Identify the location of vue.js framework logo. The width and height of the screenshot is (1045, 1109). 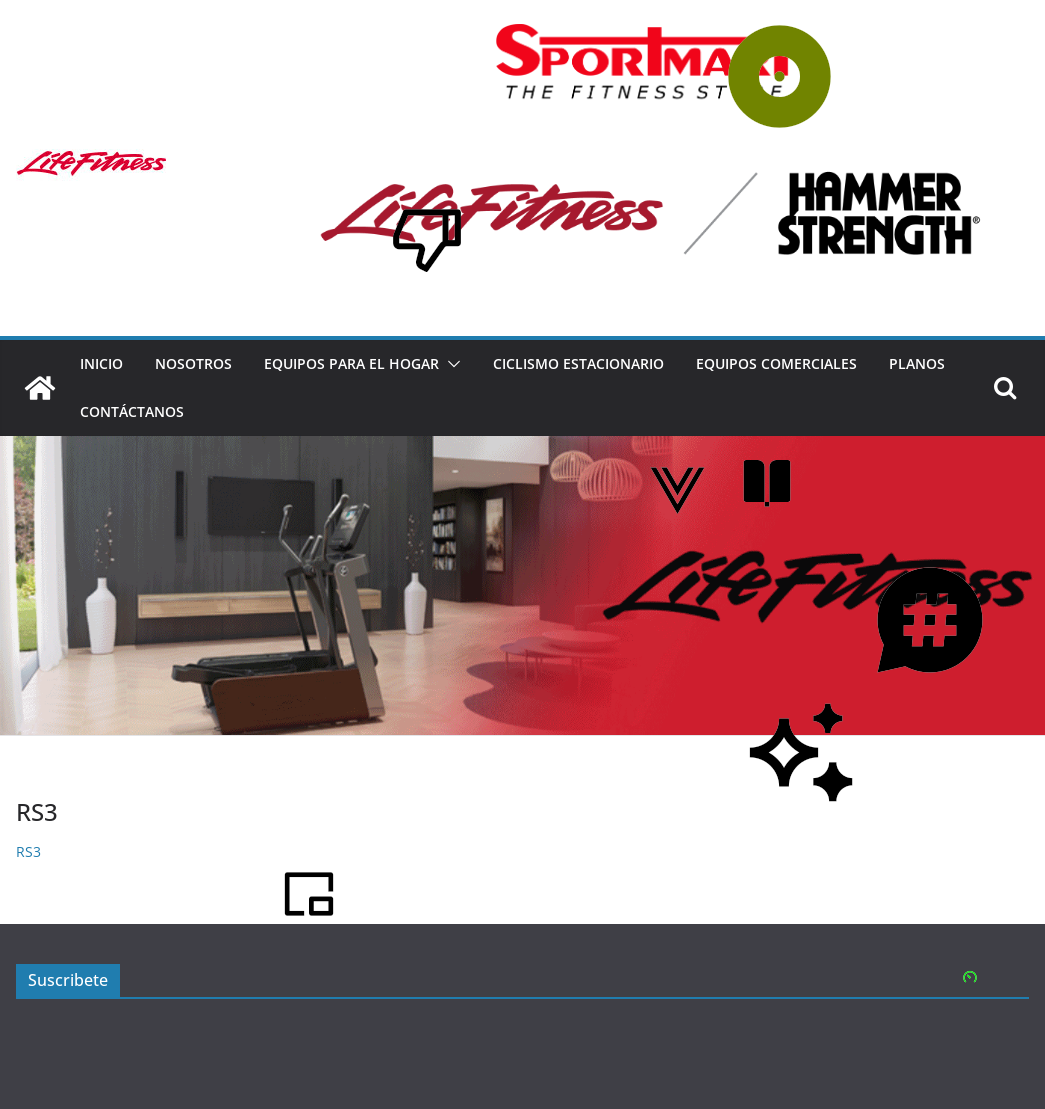
(677, 489).